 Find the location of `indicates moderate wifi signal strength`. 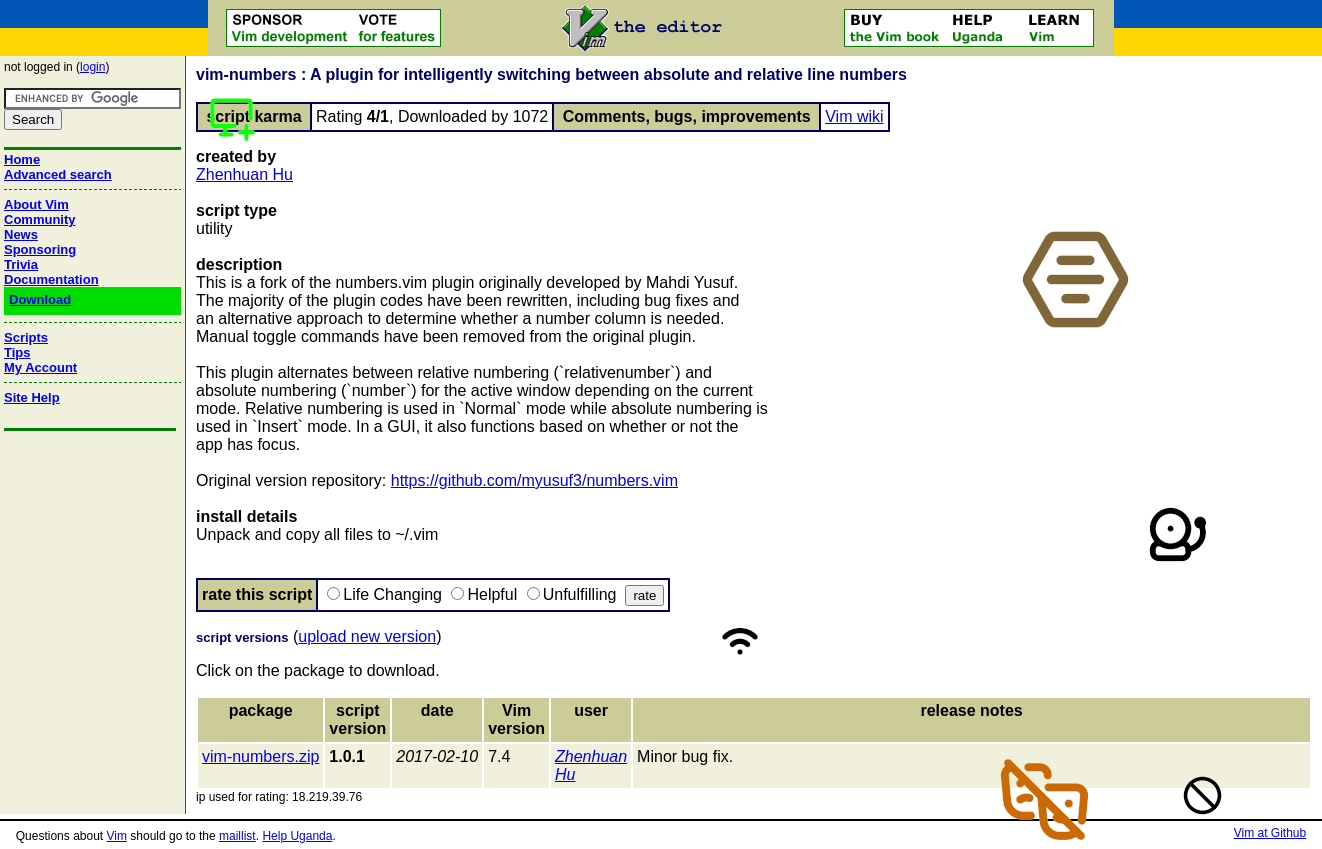

indicates moderate wifi signal strength is located at coordinates (740, 636).